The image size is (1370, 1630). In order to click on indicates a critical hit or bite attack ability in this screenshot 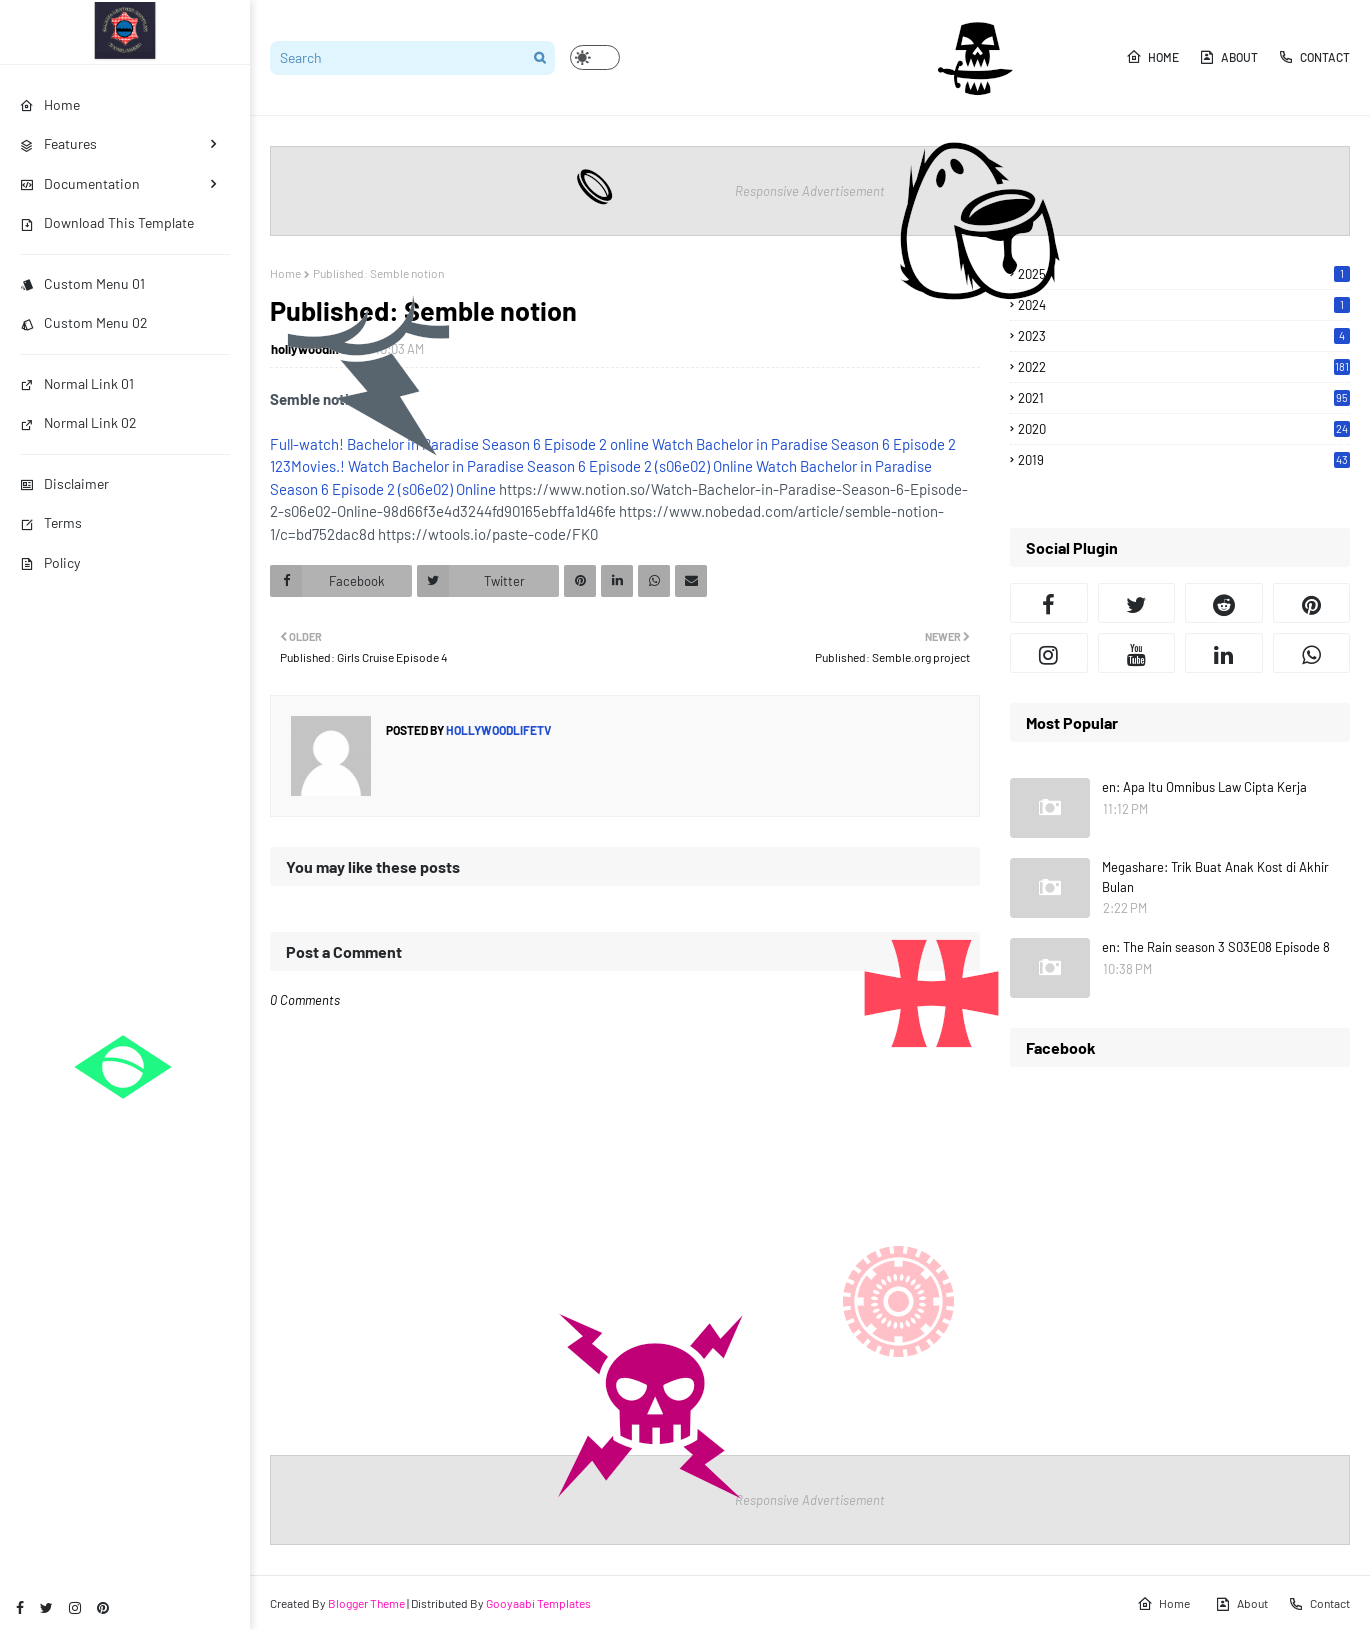, I will do `click(975, 59)`.